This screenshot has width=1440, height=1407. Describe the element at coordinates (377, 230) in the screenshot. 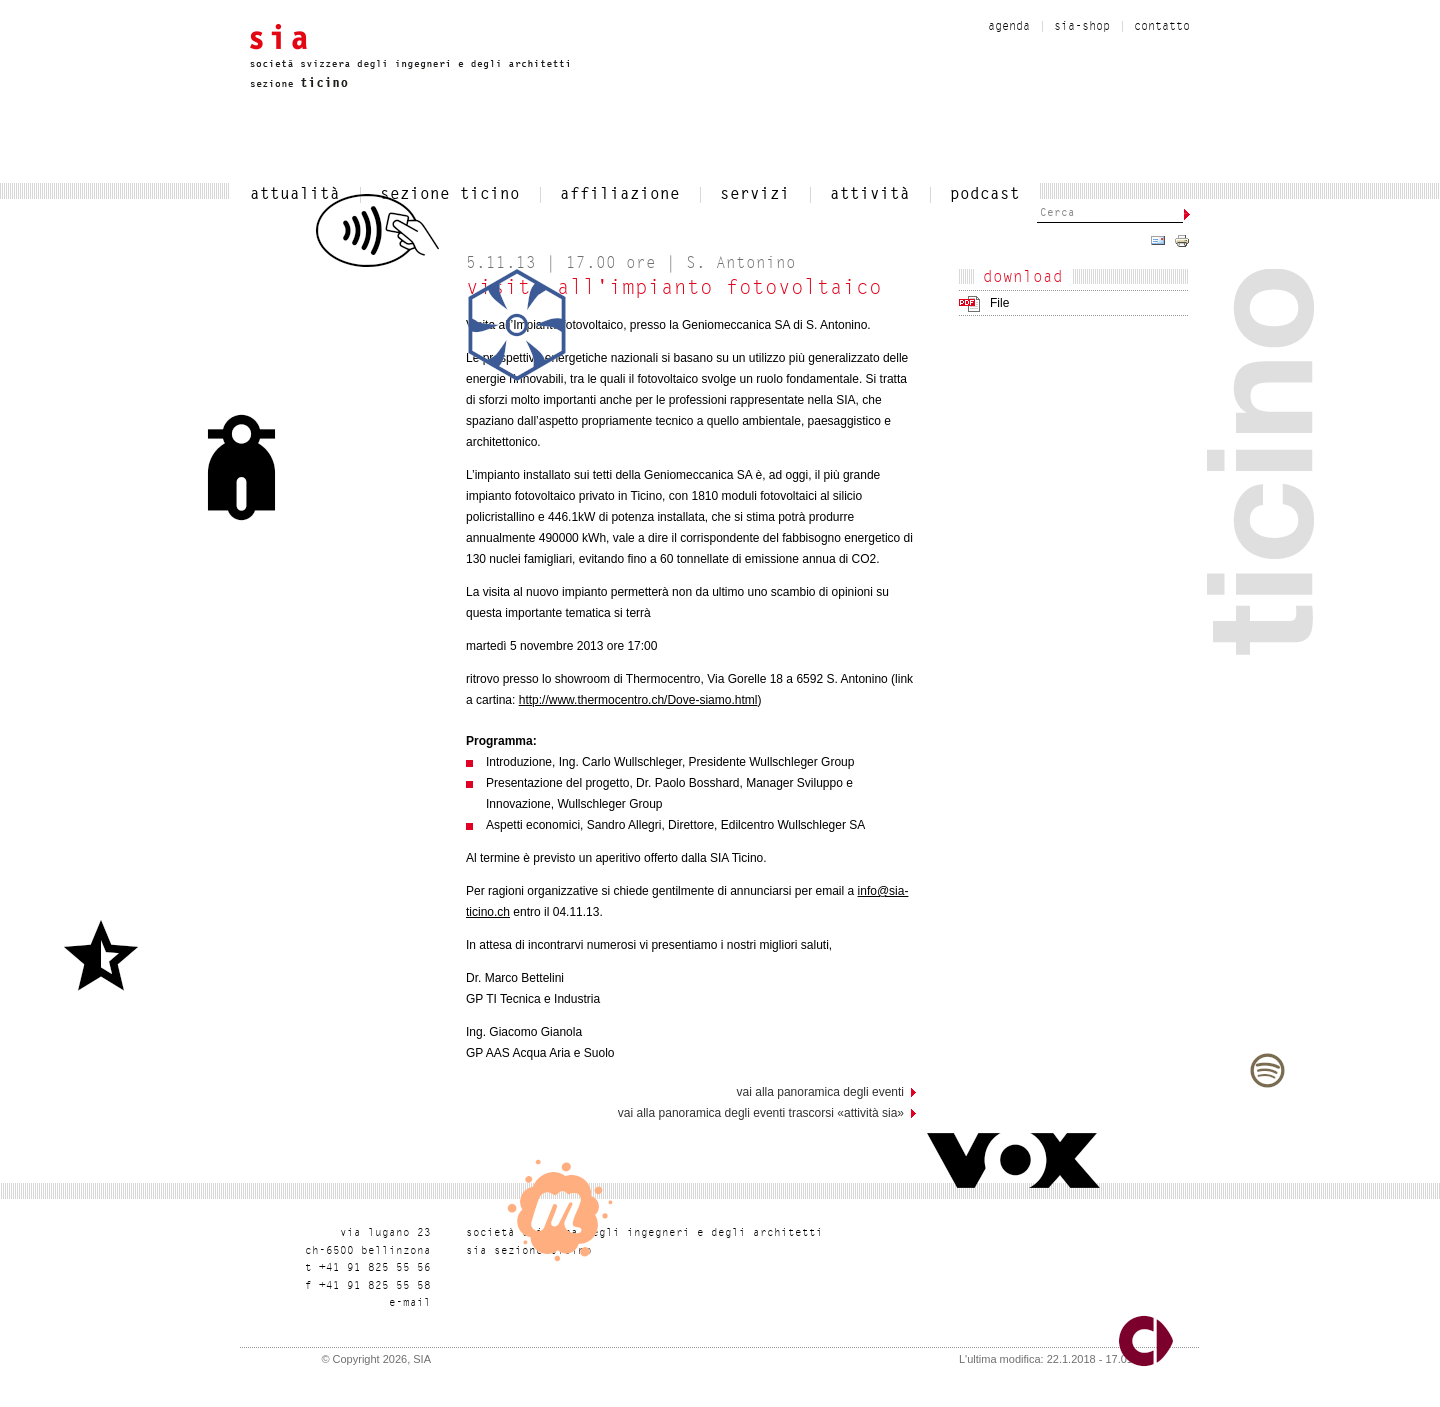

I see `indicates contactless payment is accepted` at that location.